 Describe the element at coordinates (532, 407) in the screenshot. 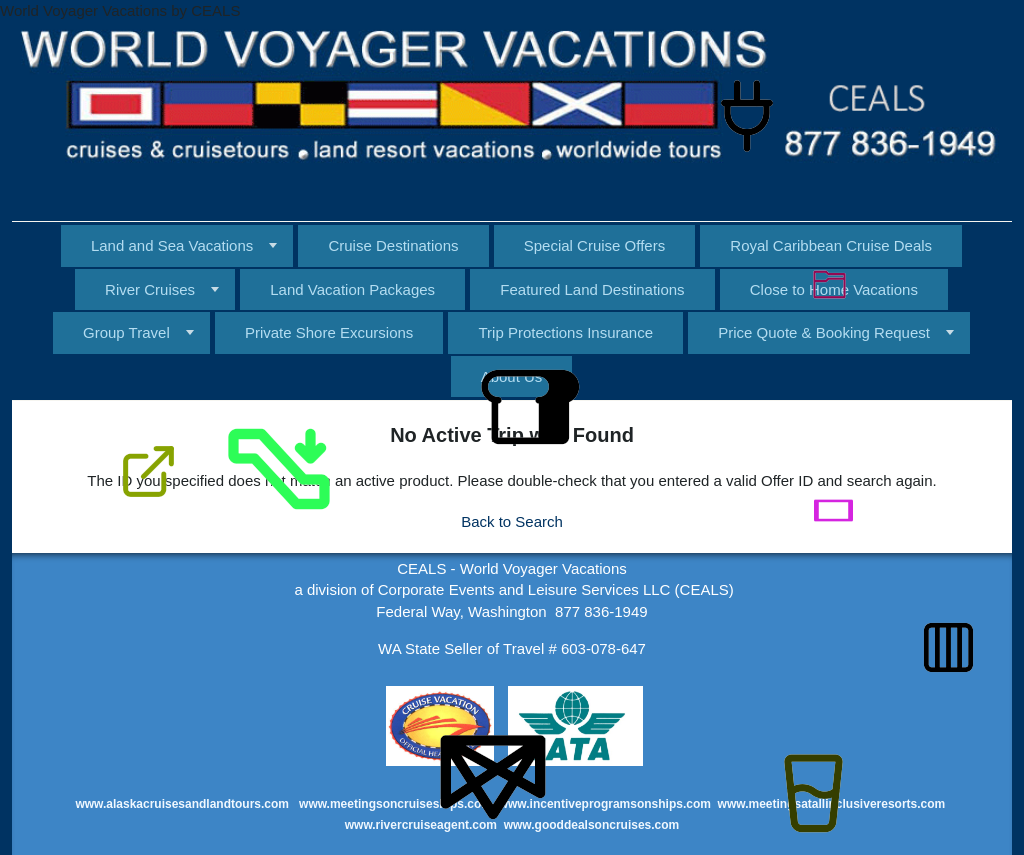

I see `browse bakery or bread products` at that location.